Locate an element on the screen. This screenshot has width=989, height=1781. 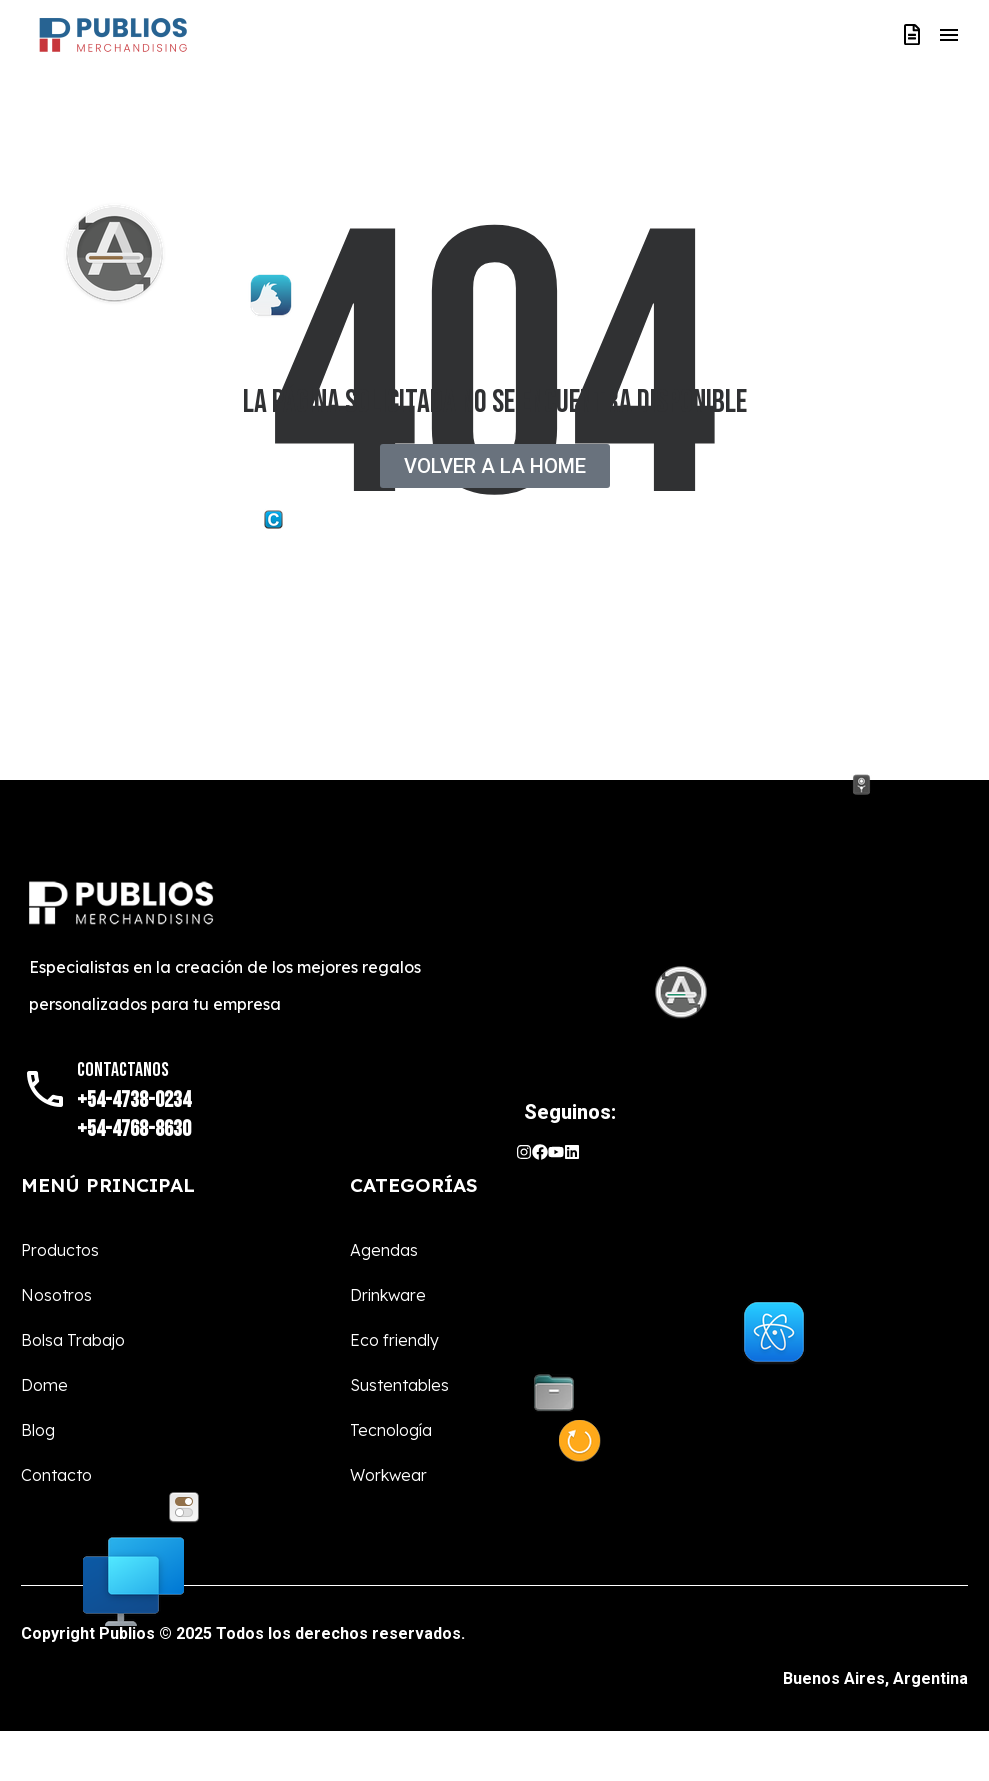
open system tweaks or customization settings is located at coordinates (184, 1507).